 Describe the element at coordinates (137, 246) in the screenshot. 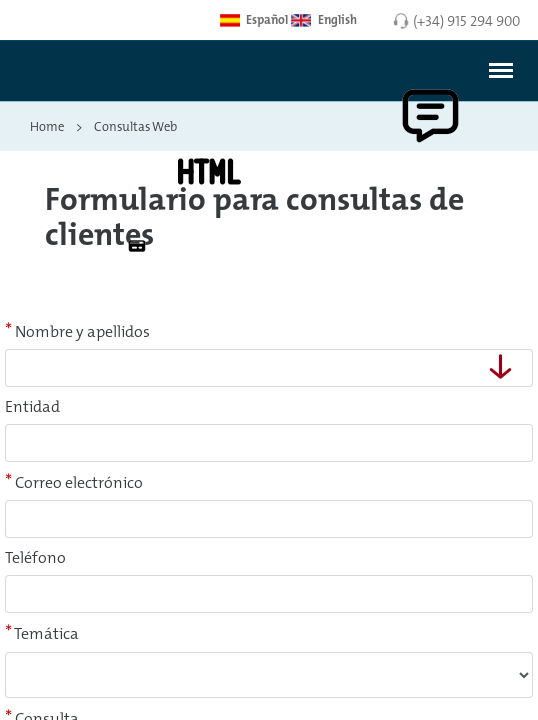

I see `manage payment methods` at that location.